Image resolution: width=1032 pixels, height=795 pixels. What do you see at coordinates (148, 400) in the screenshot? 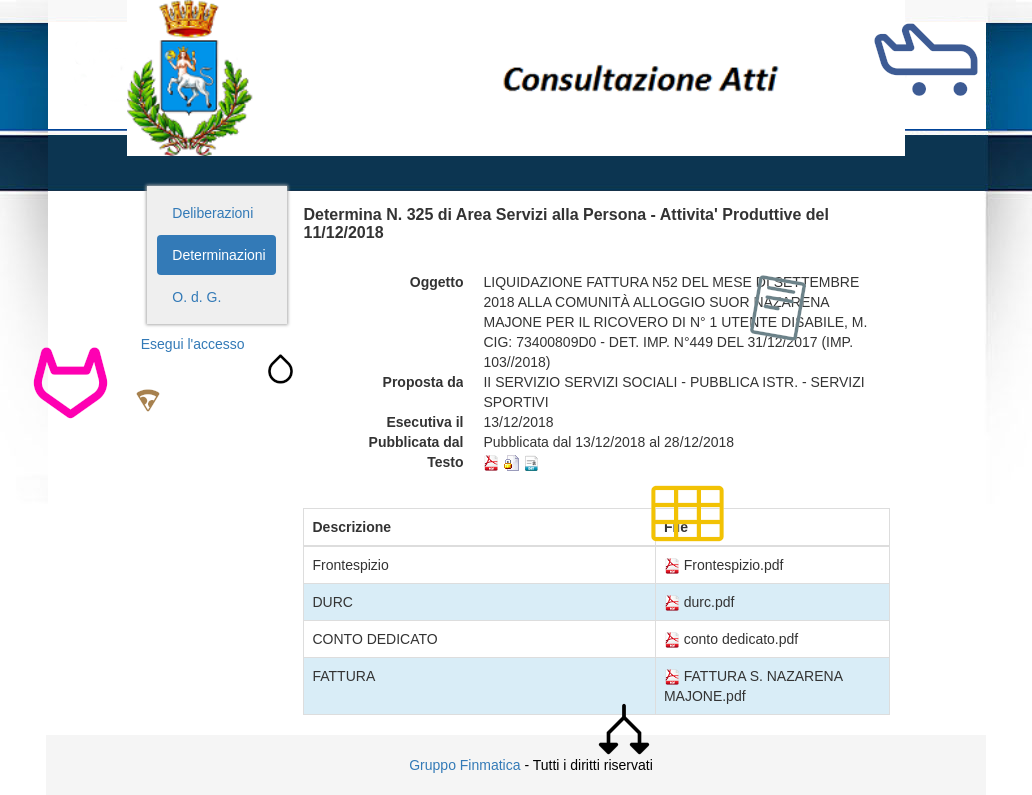
I see `order food or pizza delivery` at bounding box center [148, 400].